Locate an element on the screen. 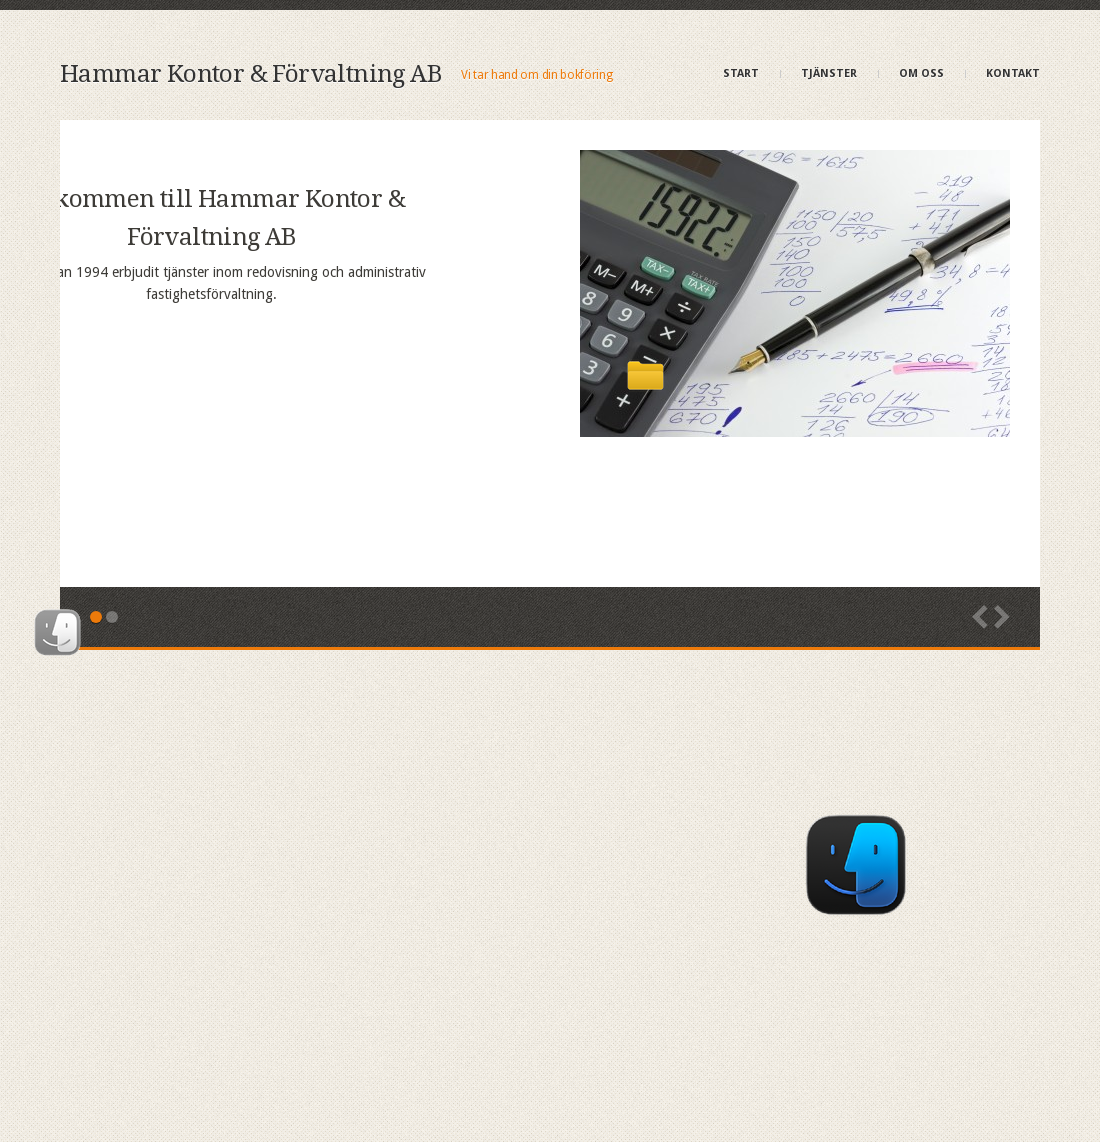 The width and height of the screenshot is (1100, 1142). open Finder to browse files and folders is located at coordinates (57, 632).